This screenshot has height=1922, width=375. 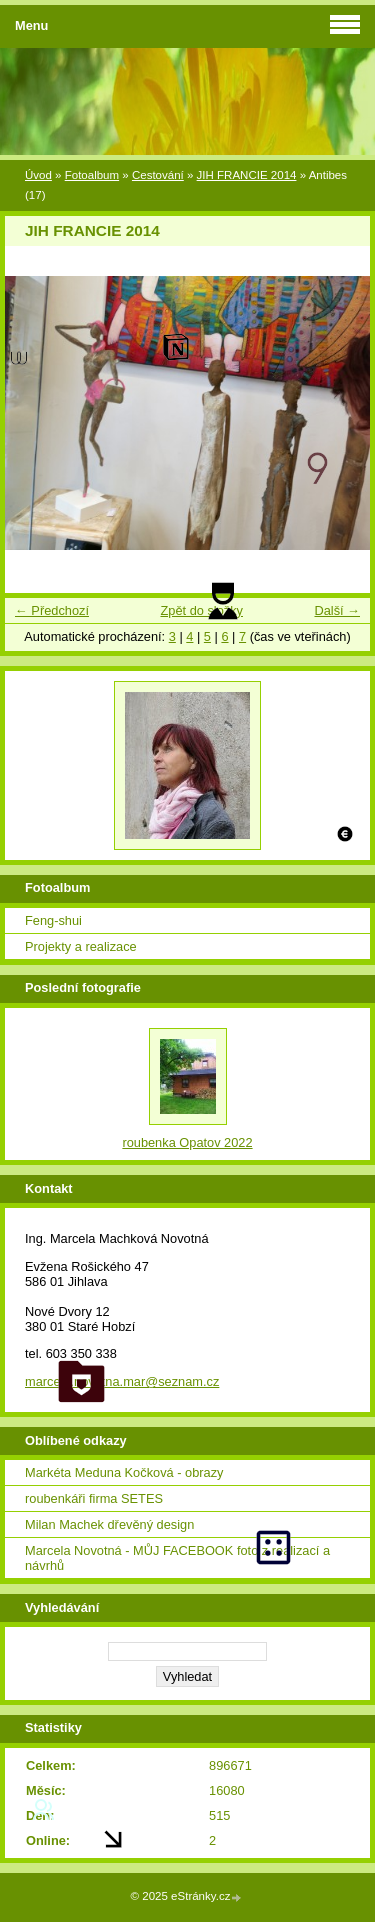 What do you see at coordinates (81, 1381) in the screenshot?
I see `access protected or secure files` at bounding box center [81, 1381].